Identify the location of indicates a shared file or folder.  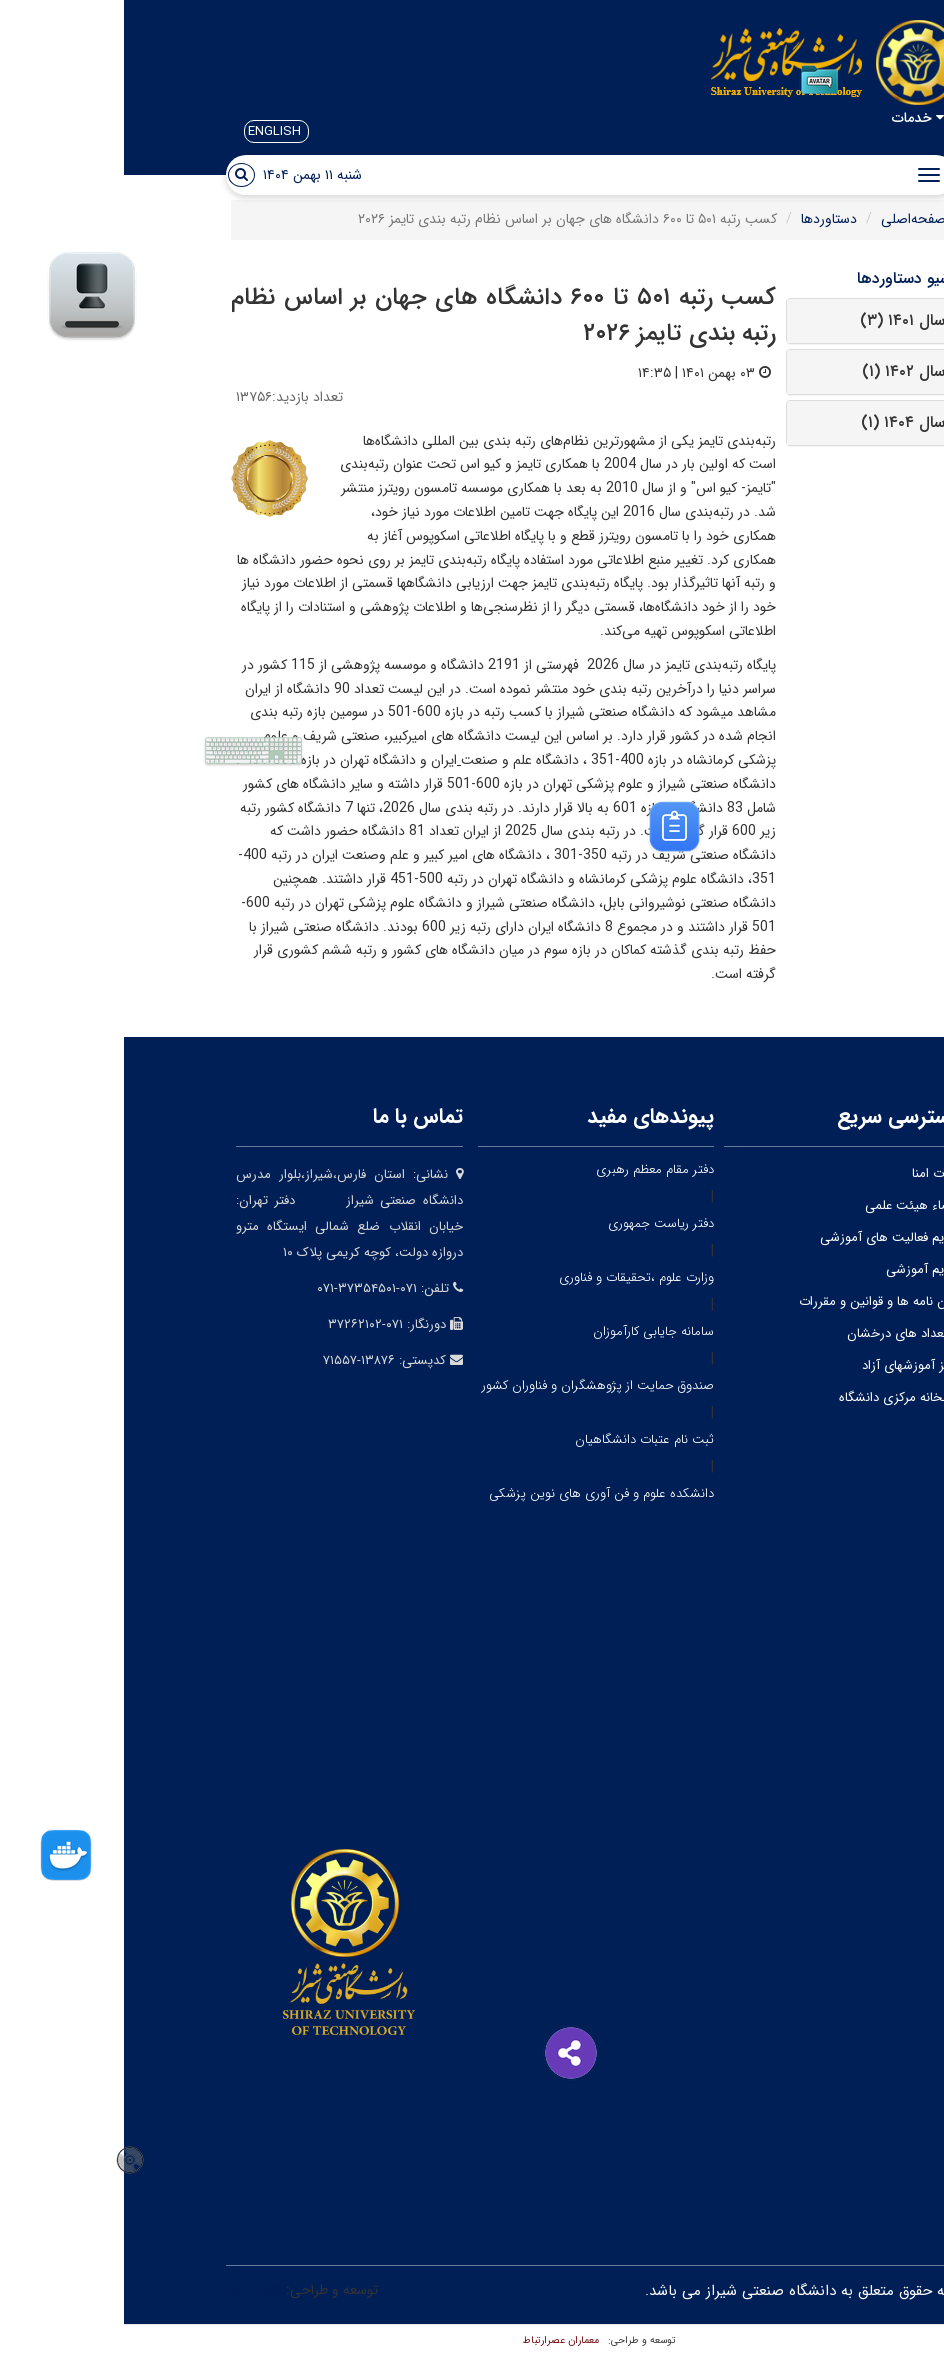
(571, 2053).